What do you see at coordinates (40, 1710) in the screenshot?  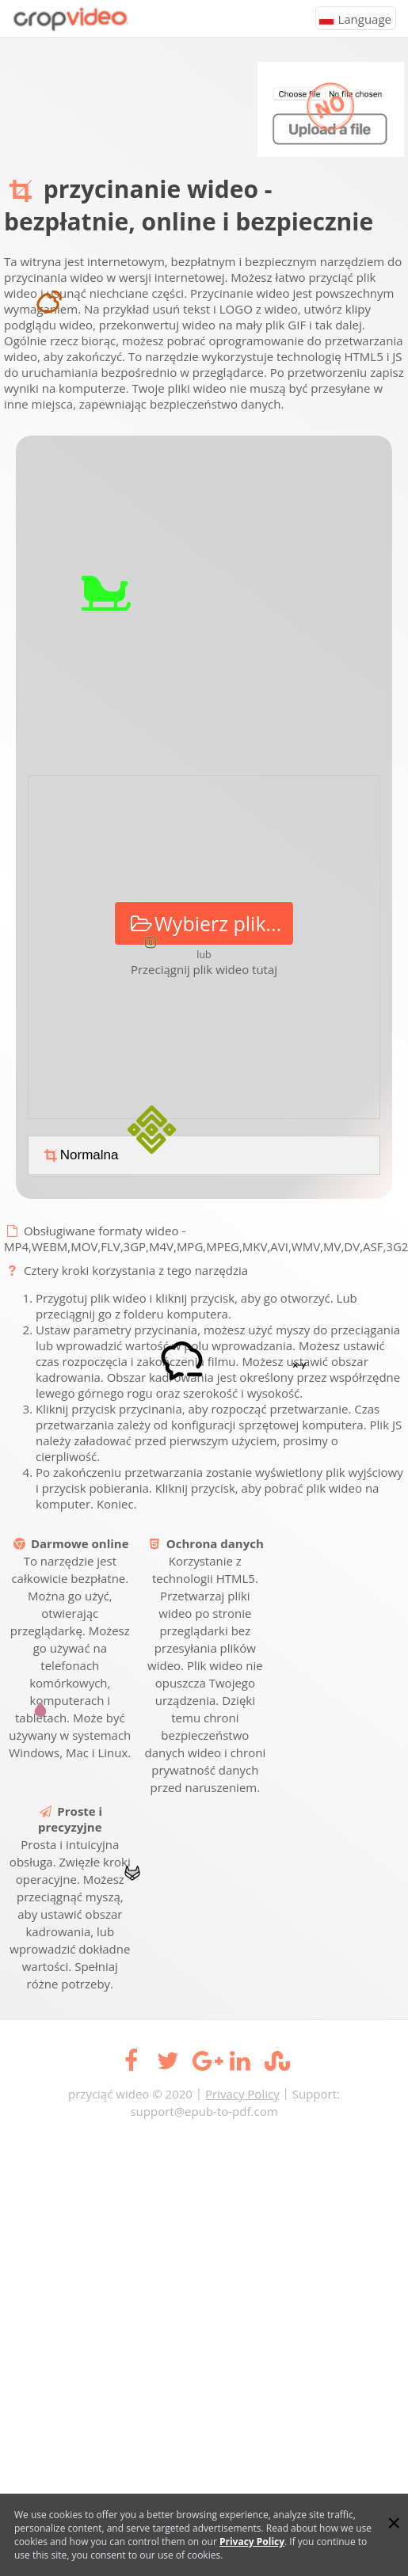 I see `adjust water or hydration settings` at bounding box center [40, 1710].